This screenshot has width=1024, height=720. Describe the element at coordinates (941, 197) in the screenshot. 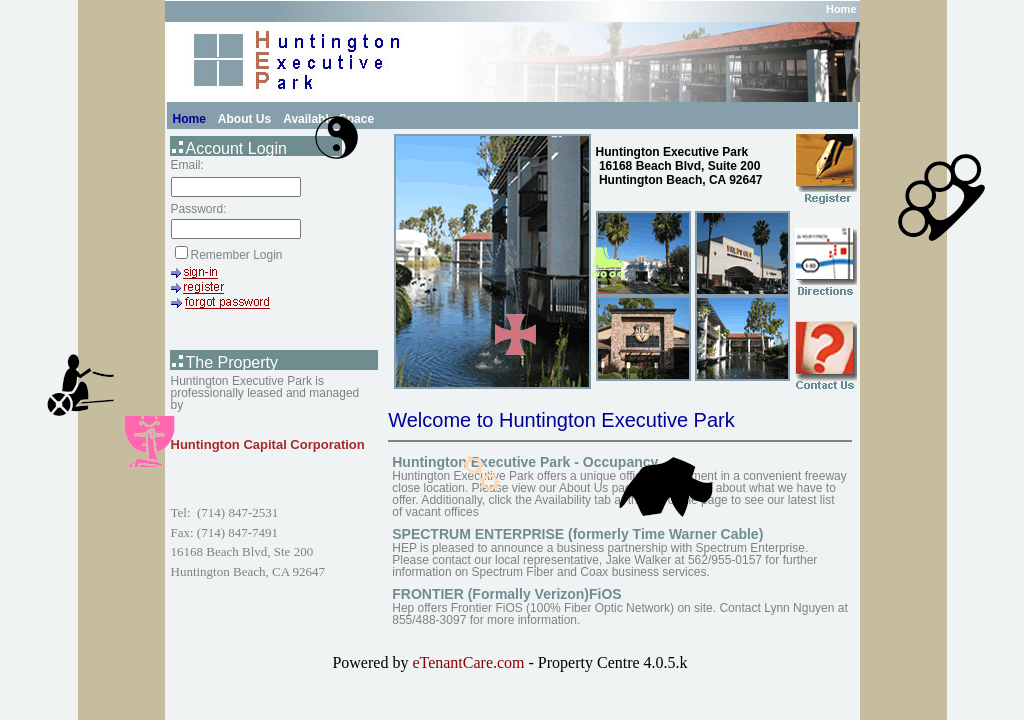

I see `equip brass knuckles weapon` at that location.